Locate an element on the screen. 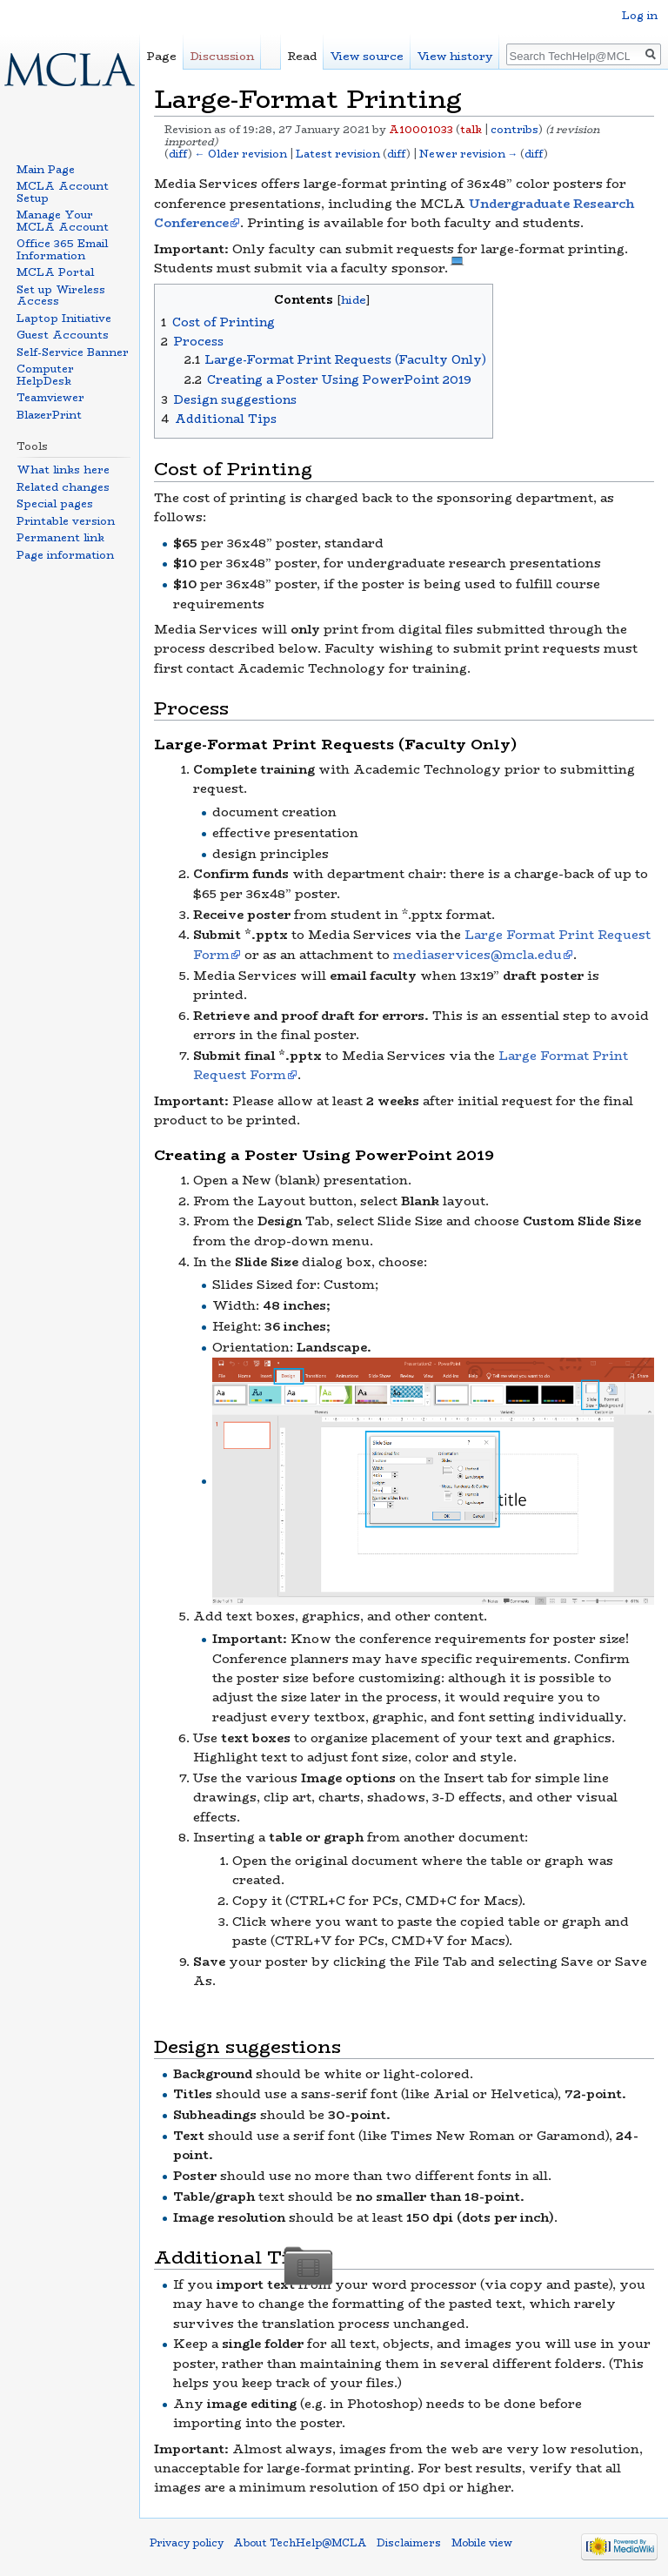  open your videos folder is located at coordinates (308, 2265).